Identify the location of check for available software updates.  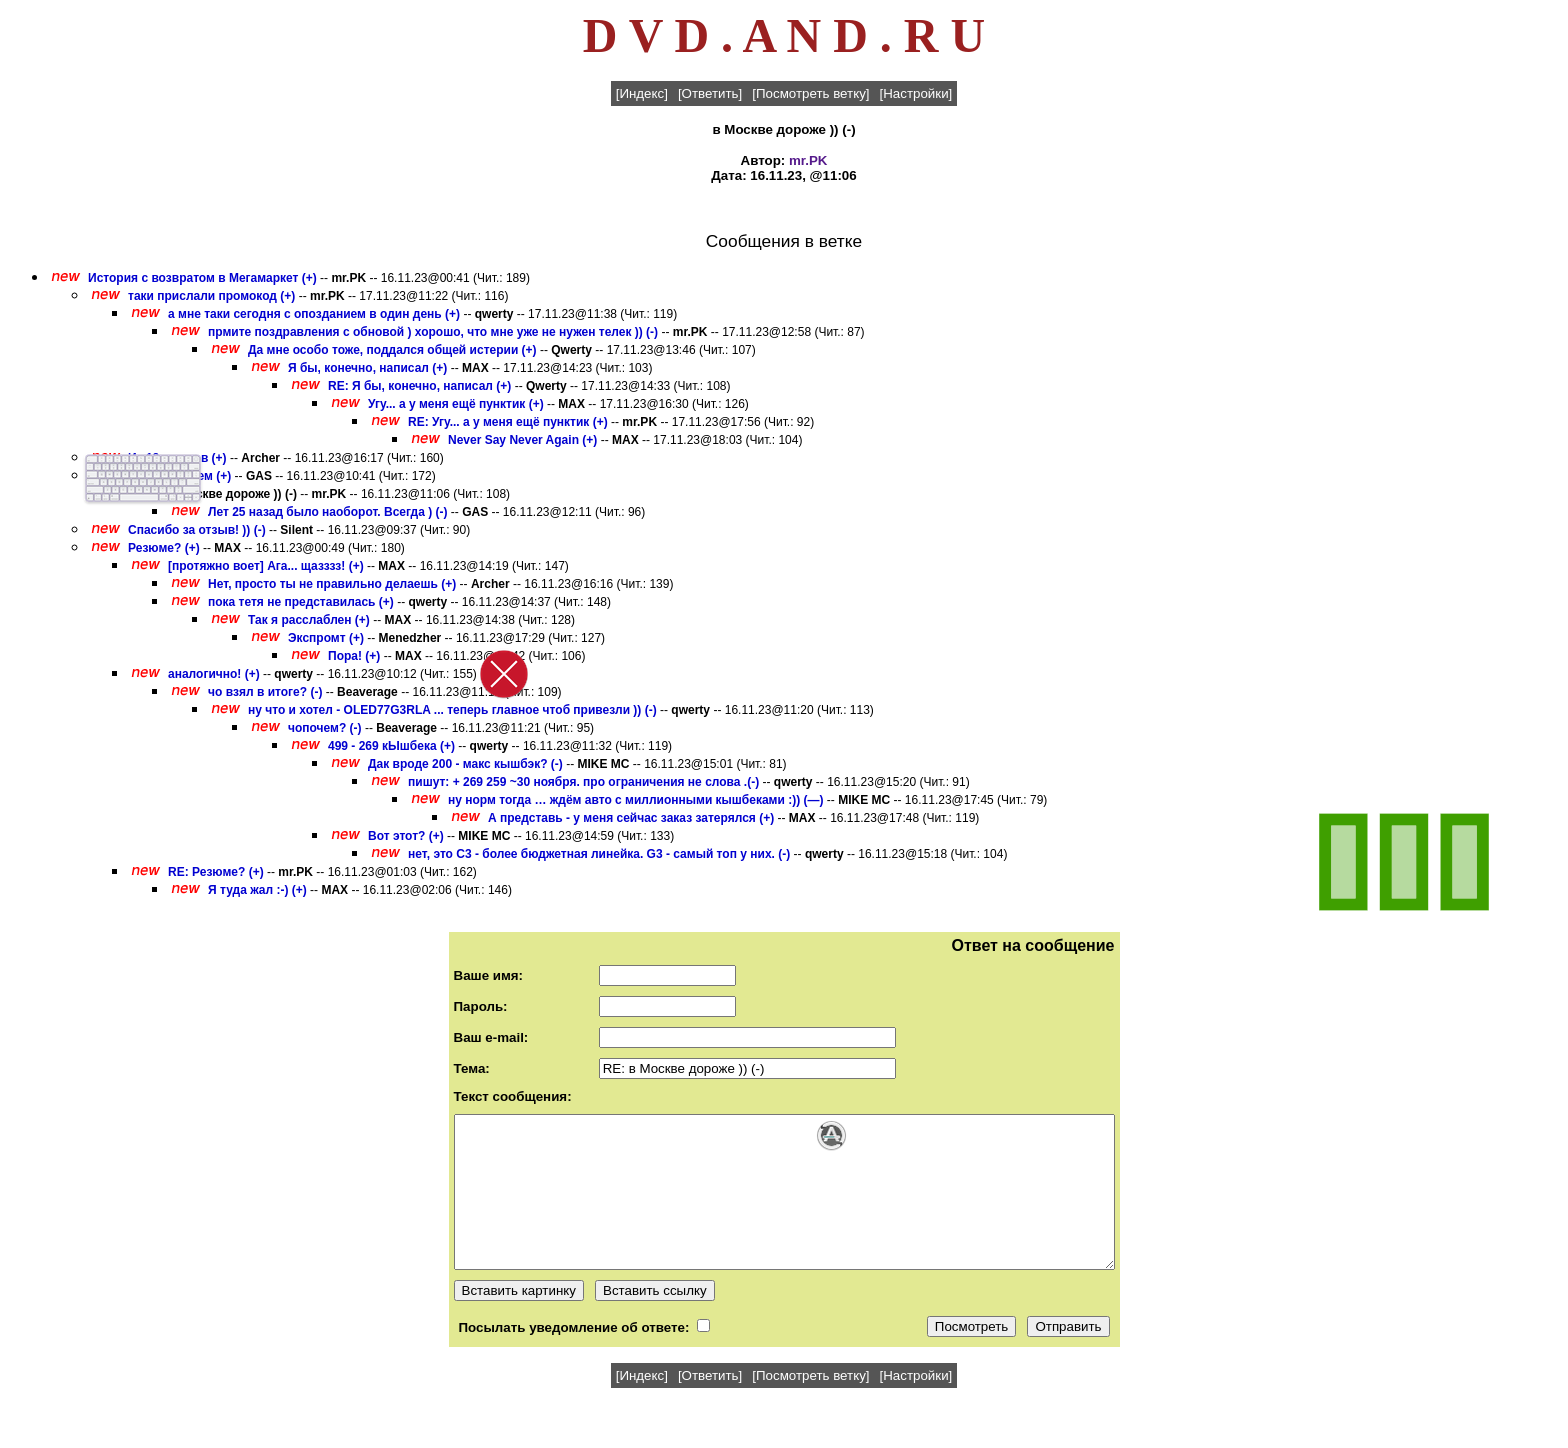
(831, 1135).